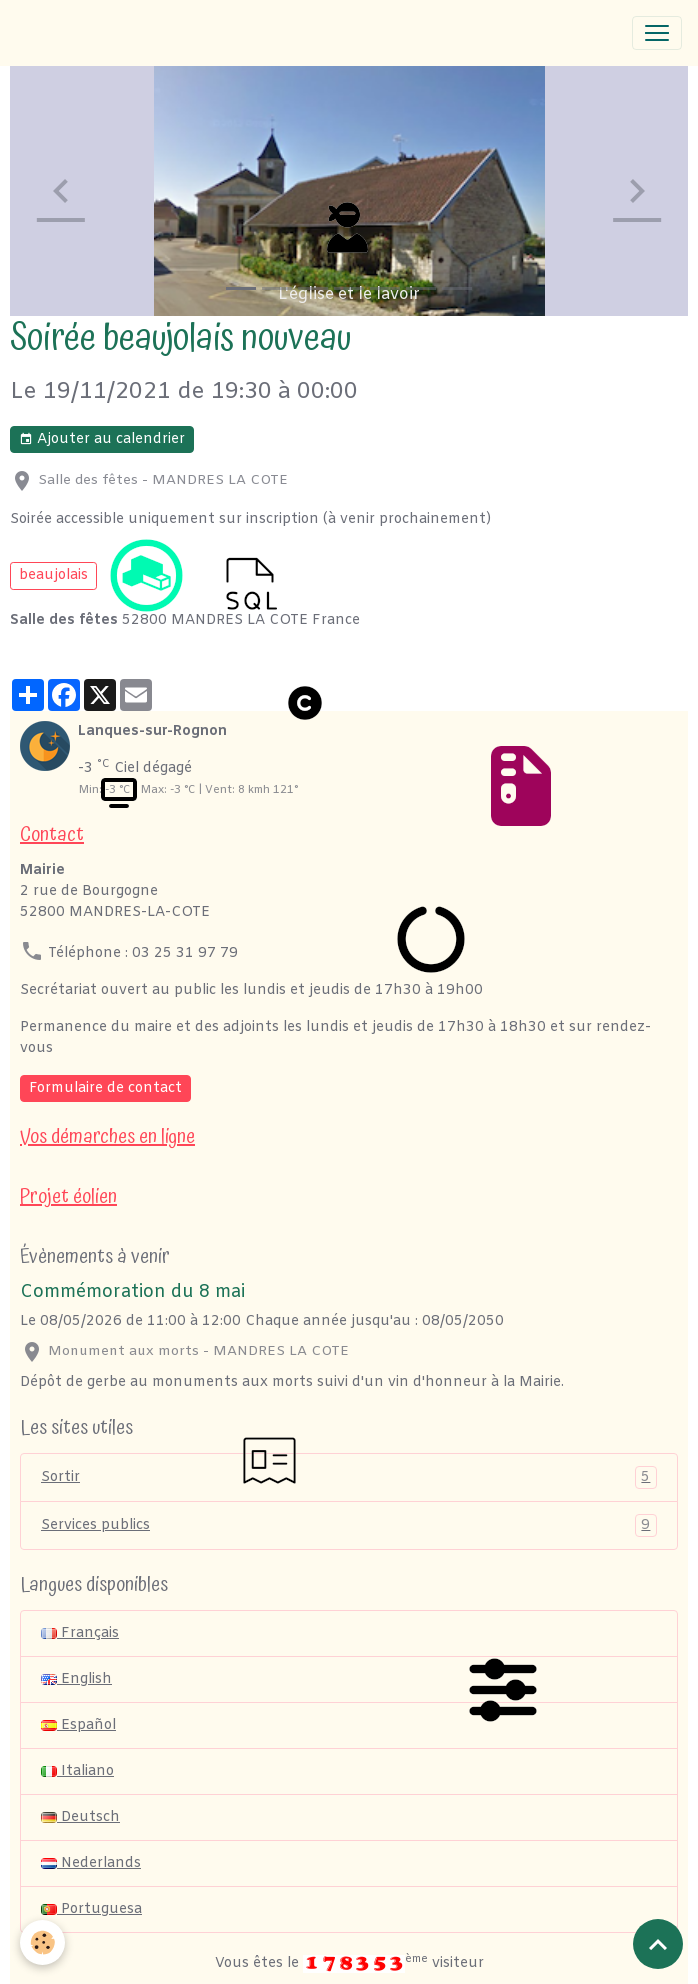 This screenshot has width=698, height=1984. Describe the element at coordinates (503, 1690) in the screenshot. I see `adjust settings or preferences` at that location.